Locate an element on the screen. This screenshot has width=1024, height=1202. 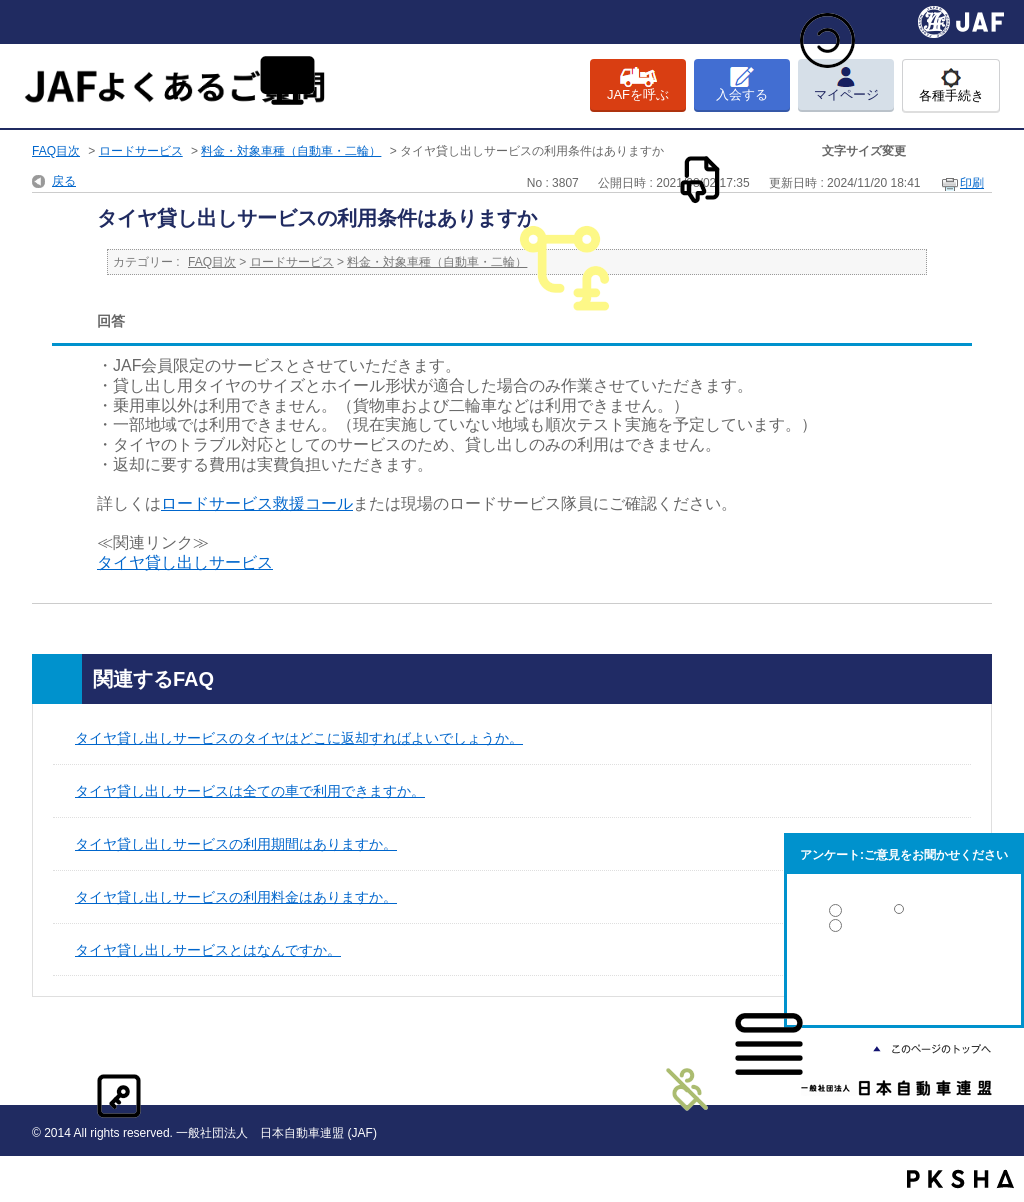
access security or authentication settings is located at coordinates (119, 1096).